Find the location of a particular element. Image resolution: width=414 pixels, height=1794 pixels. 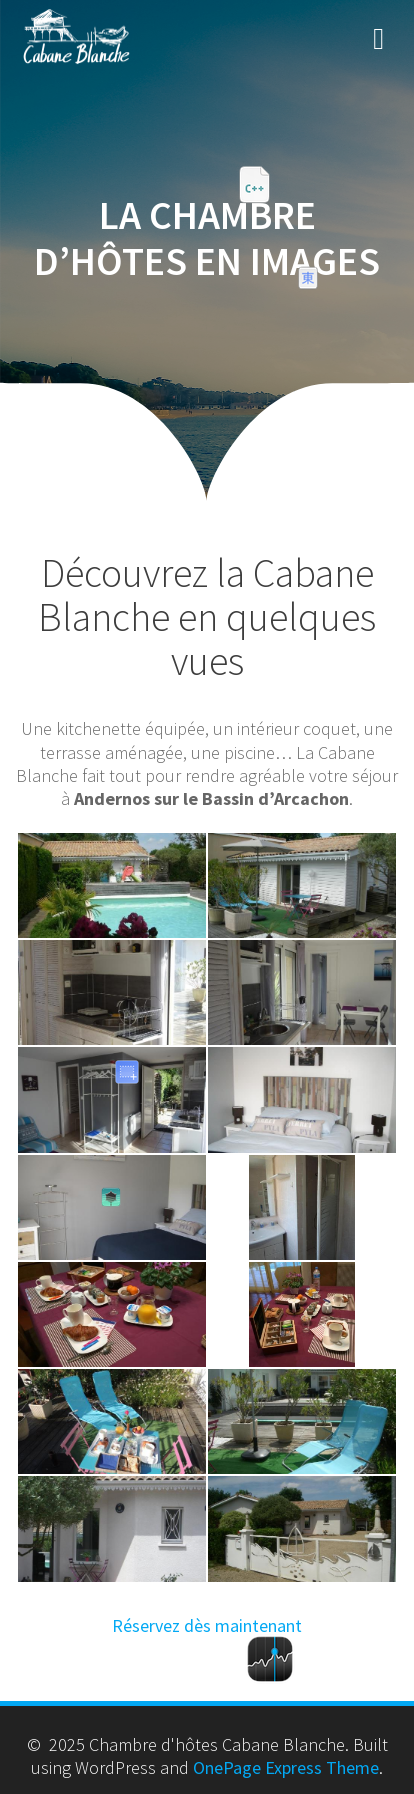

open the stocks app is located at coordinates (270, 1659).